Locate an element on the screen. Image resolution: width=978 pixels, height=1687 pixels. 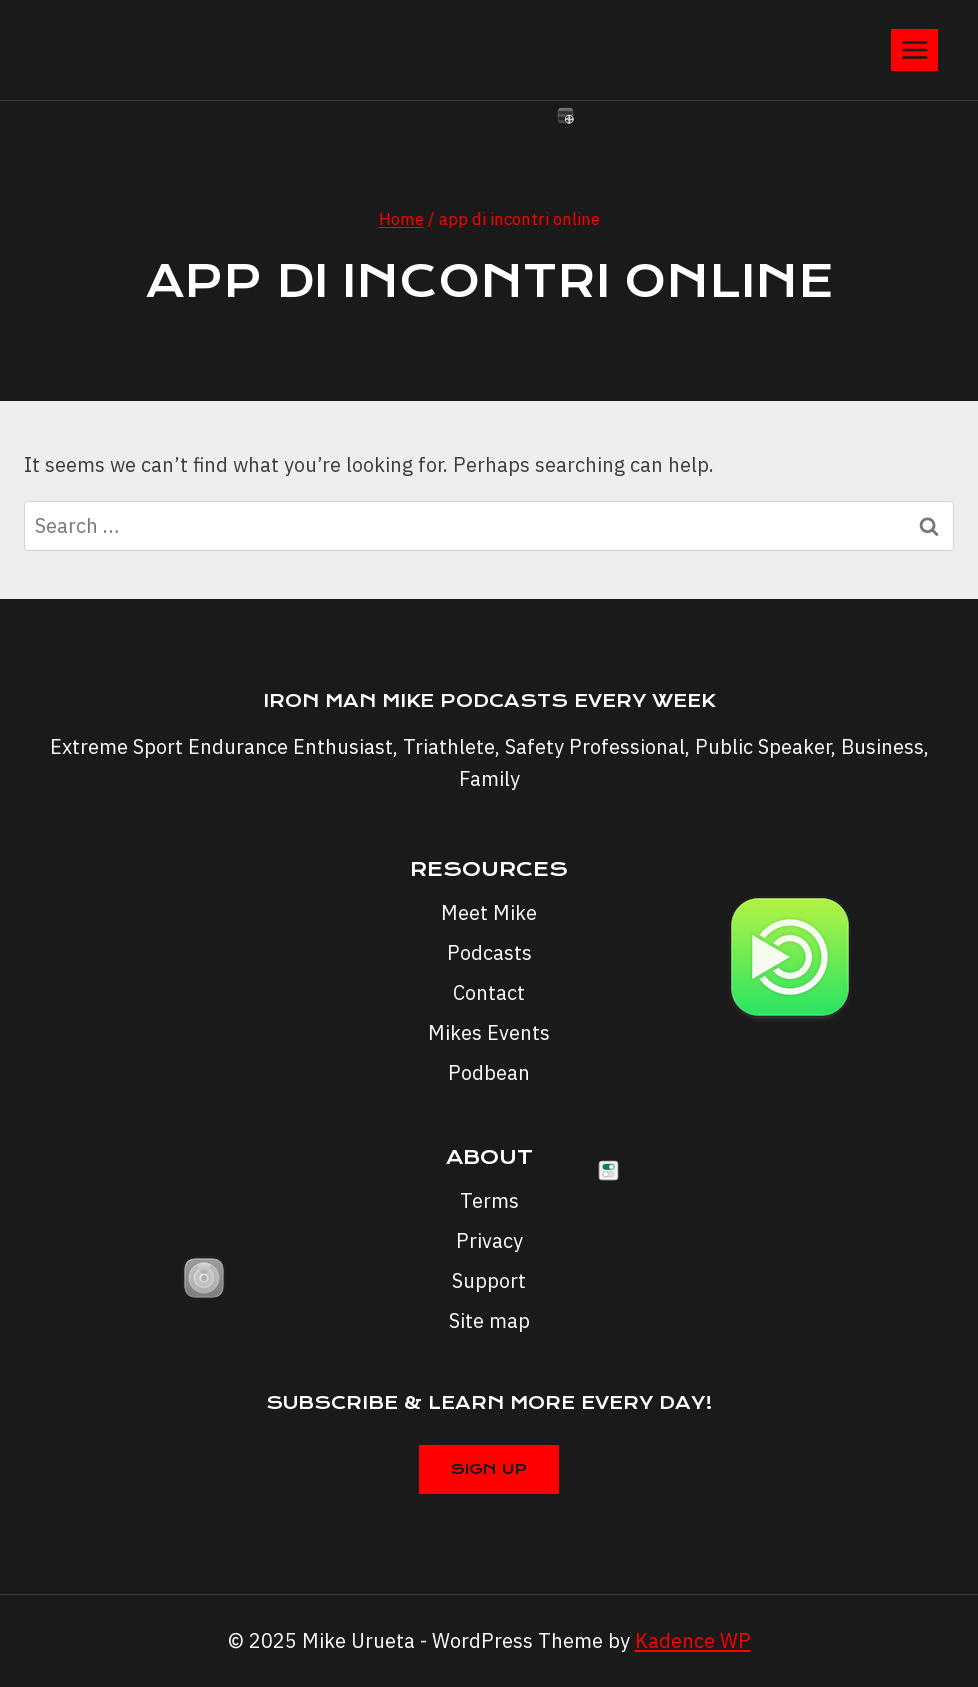
access system settings and preferences is located at coordinates (608, 1170).